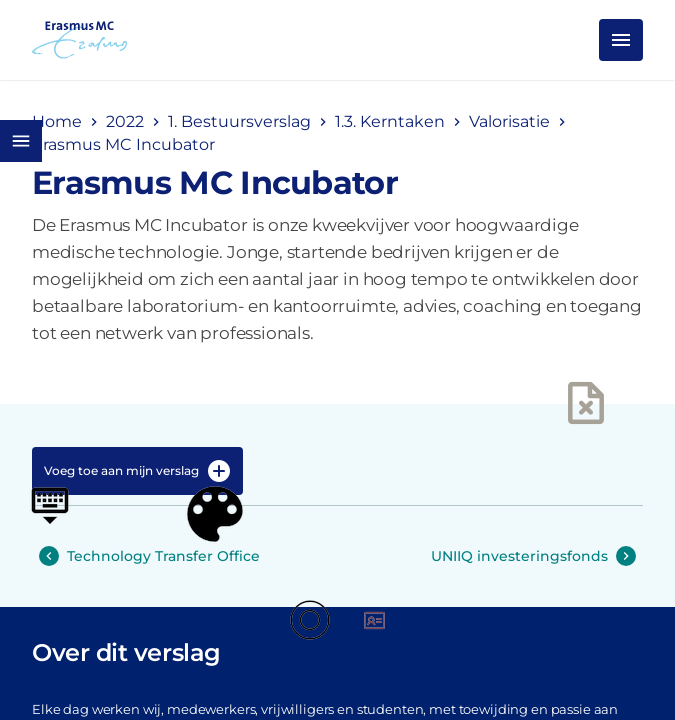  Describe the element at coordinates (310, 620) in the screenshot. I see `unselected radio button option` at that location.